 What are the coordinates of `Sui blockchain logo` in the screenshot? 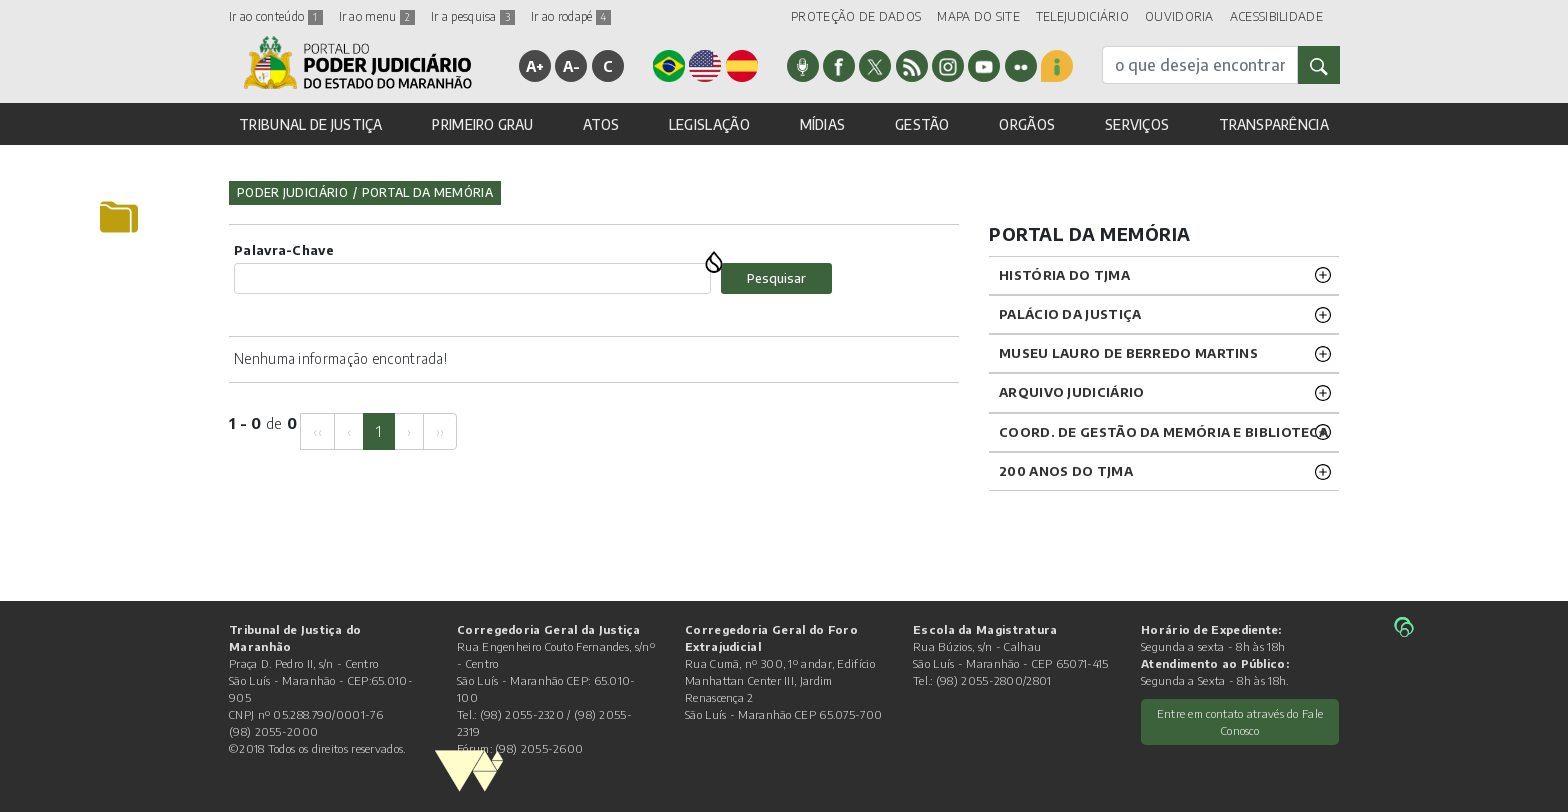 It's located at (714, 262).